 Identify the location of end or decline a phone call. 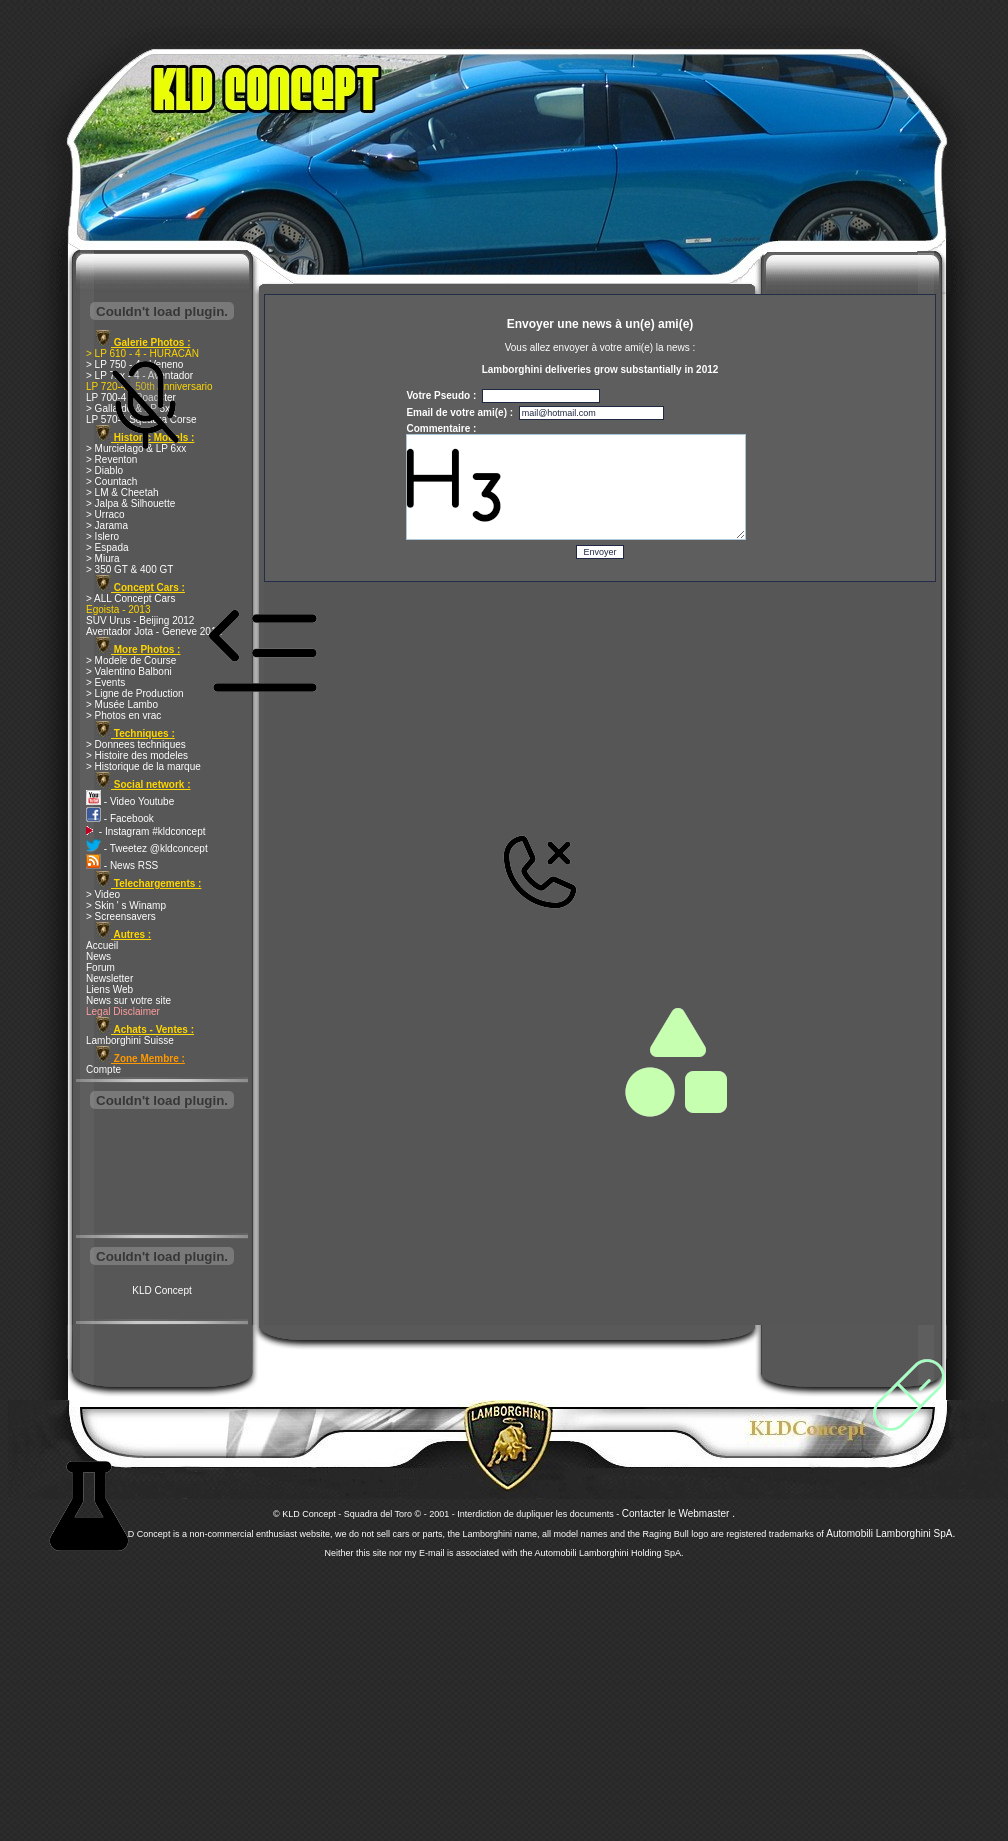
(541, 870).